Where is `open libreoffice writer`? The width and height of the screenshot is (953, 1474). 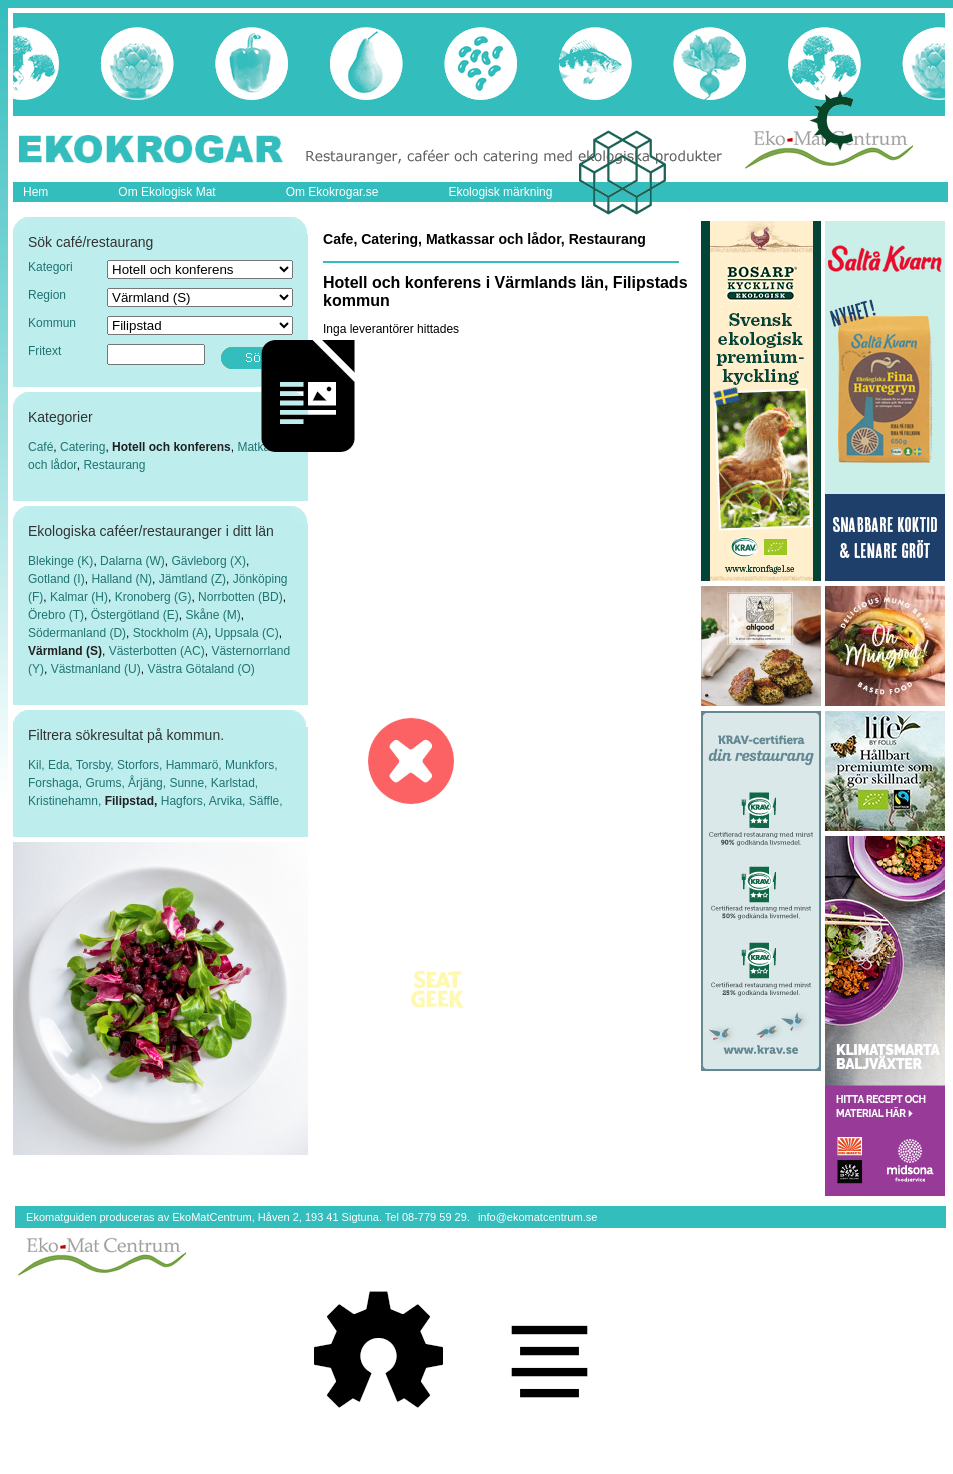
open libreoffice writer is located at coordinates (308, 396).